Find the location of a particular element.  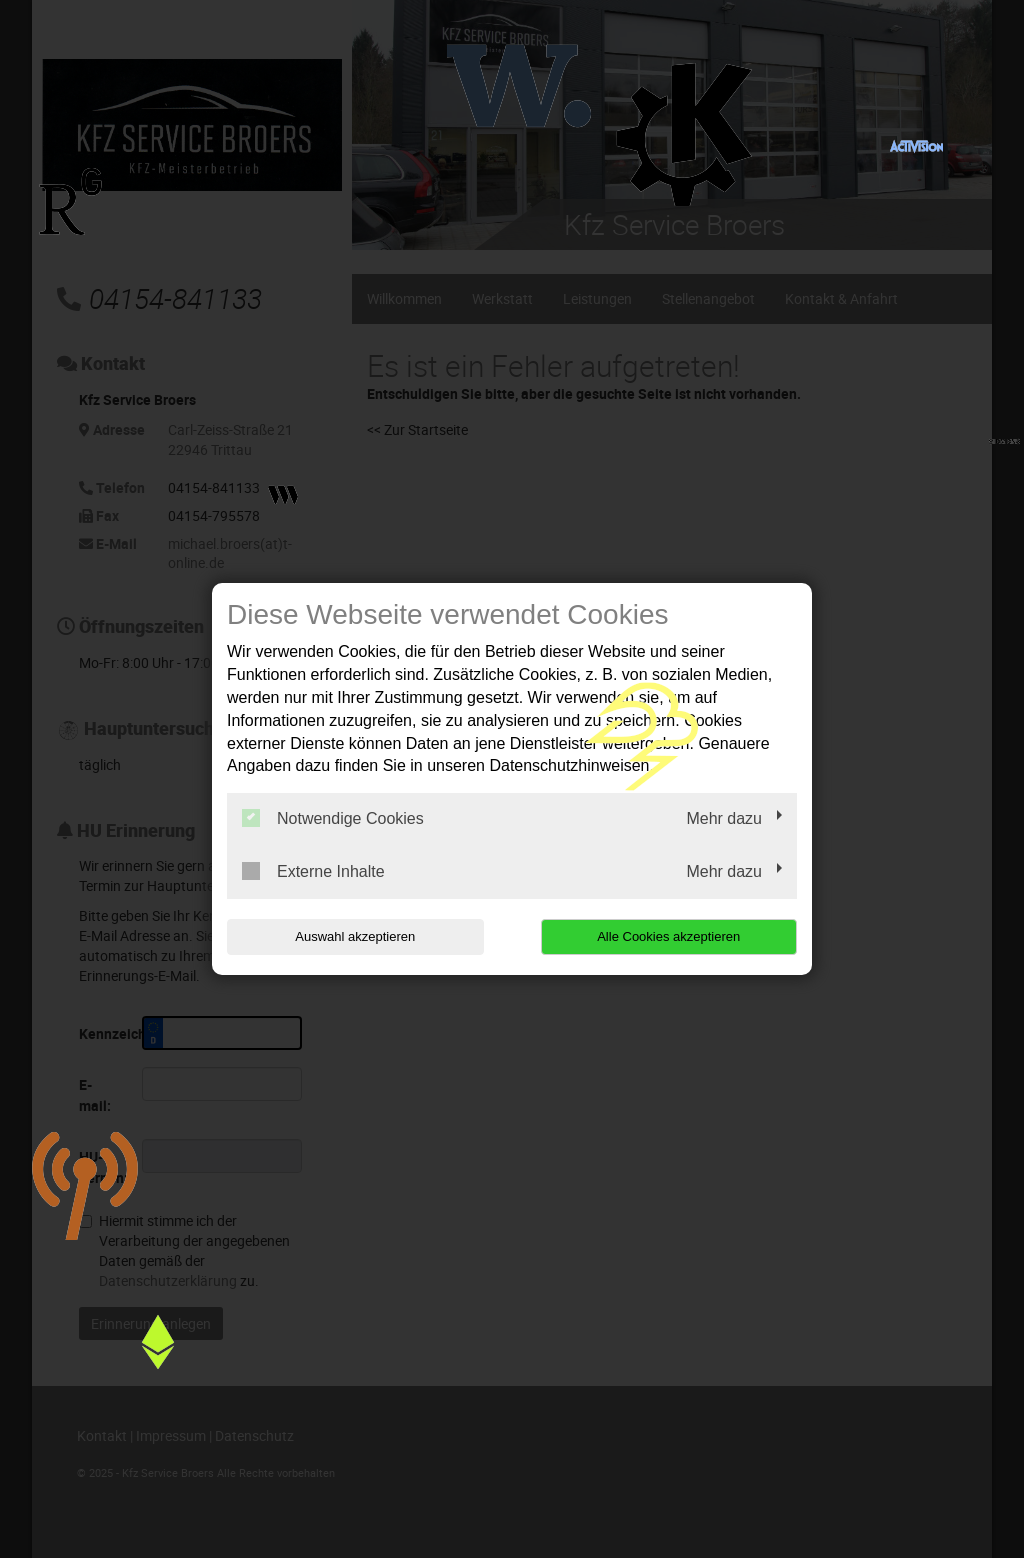

ethereum cryptocurrency logo is located at coordinates (158, 1342).